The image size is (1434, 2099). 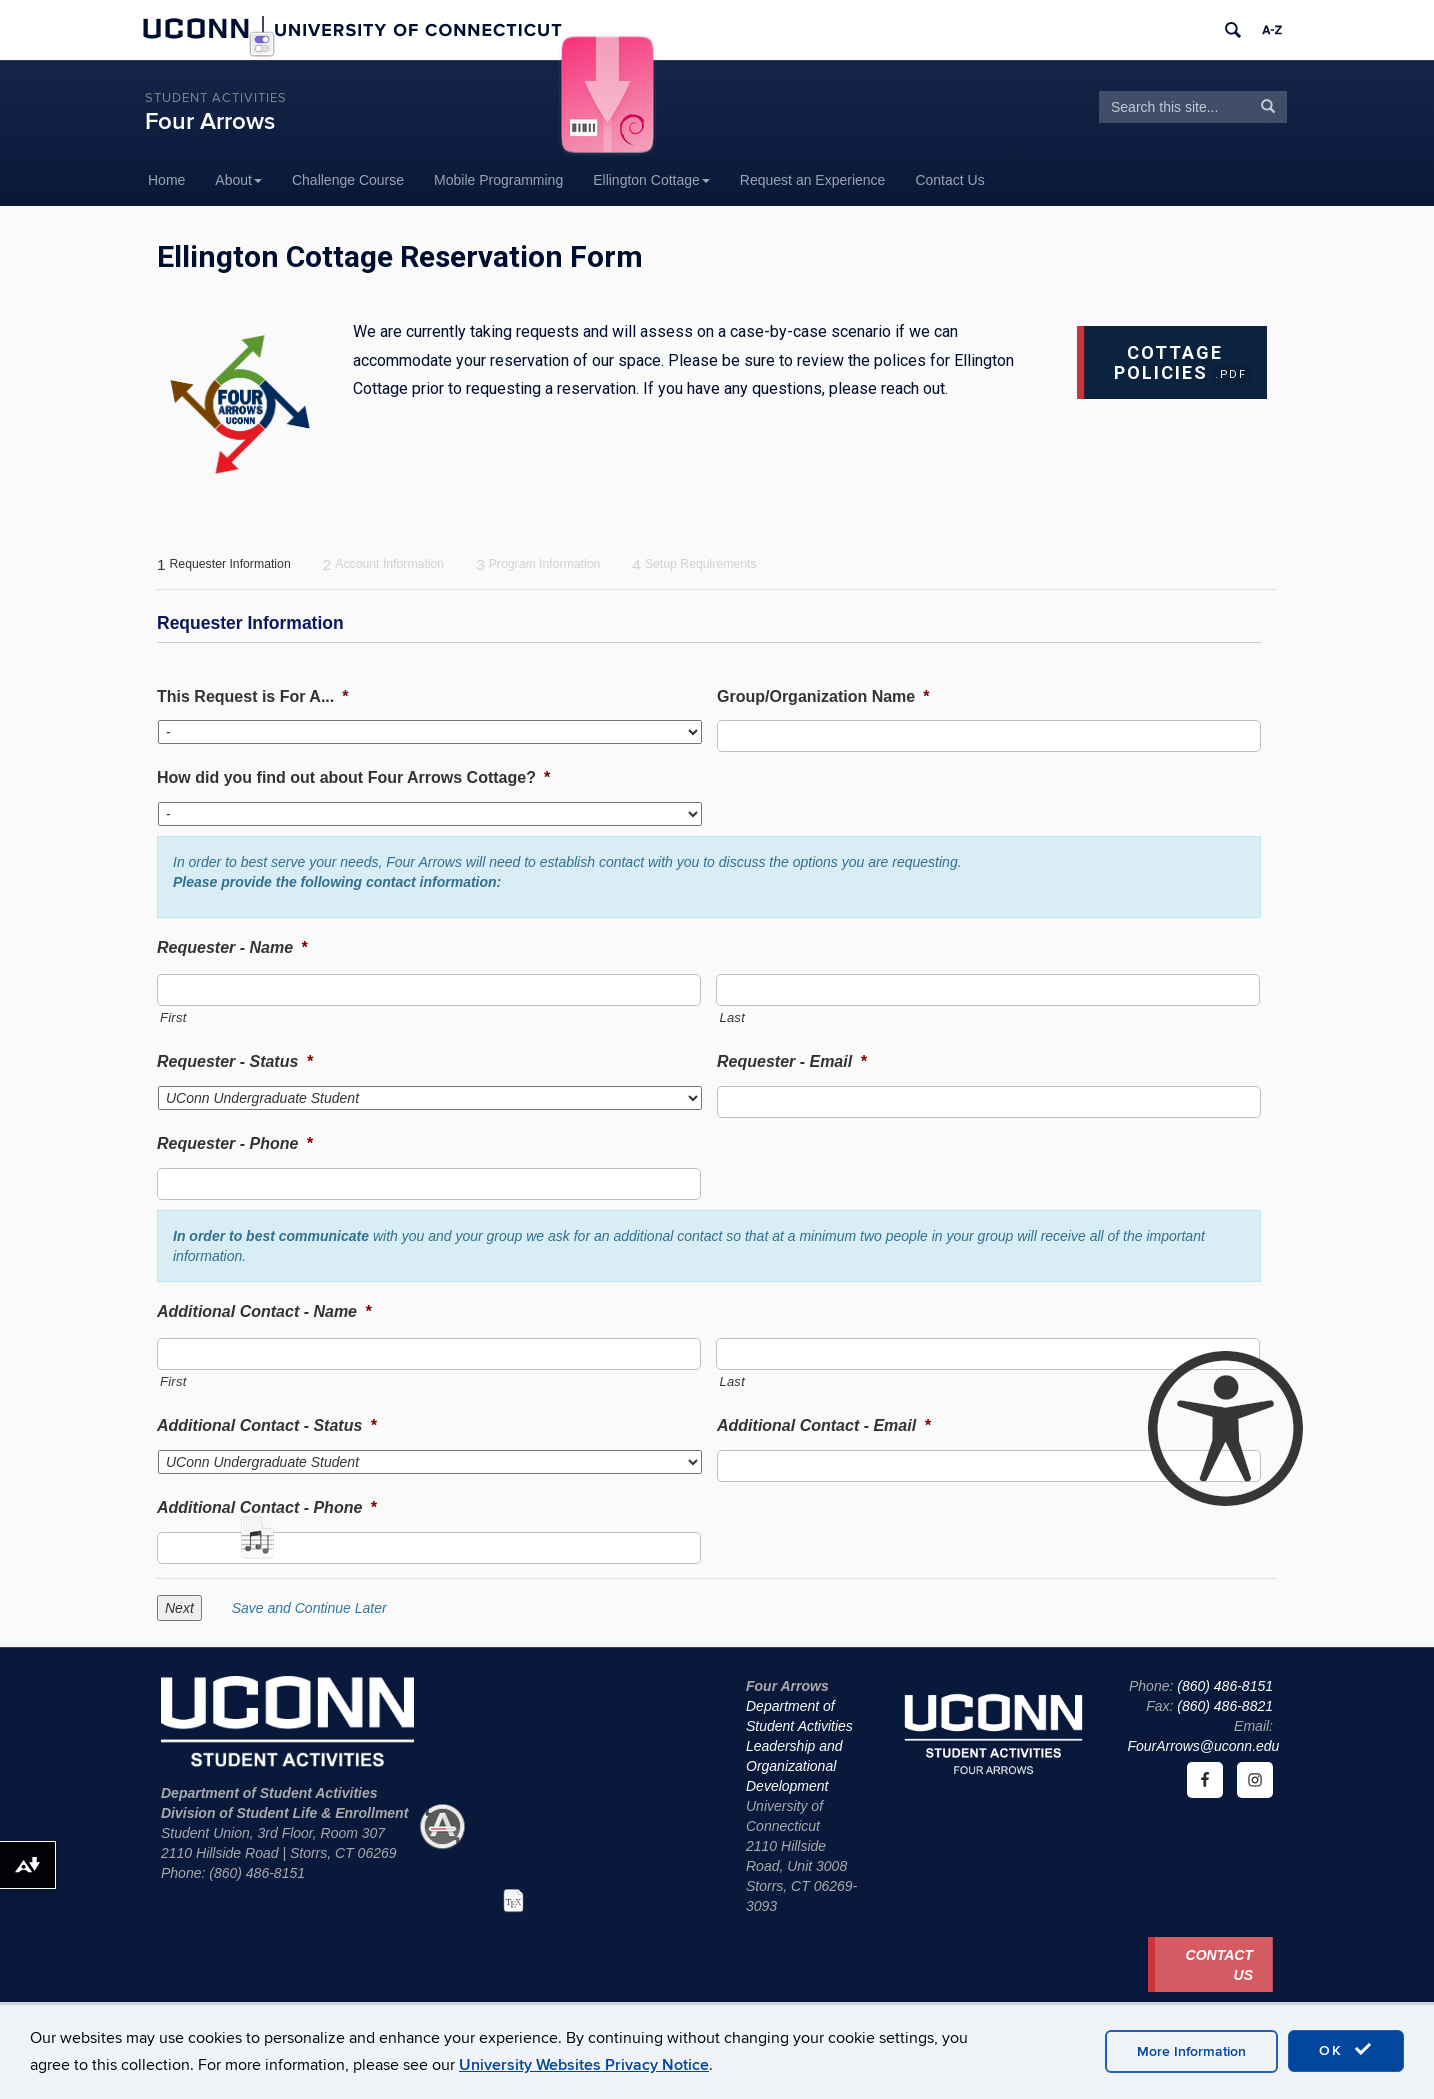 What do you see at coordinates (257, 1537) in the screenshot?
I see `an iMelody audio file` at bounding box center [257, 1537].